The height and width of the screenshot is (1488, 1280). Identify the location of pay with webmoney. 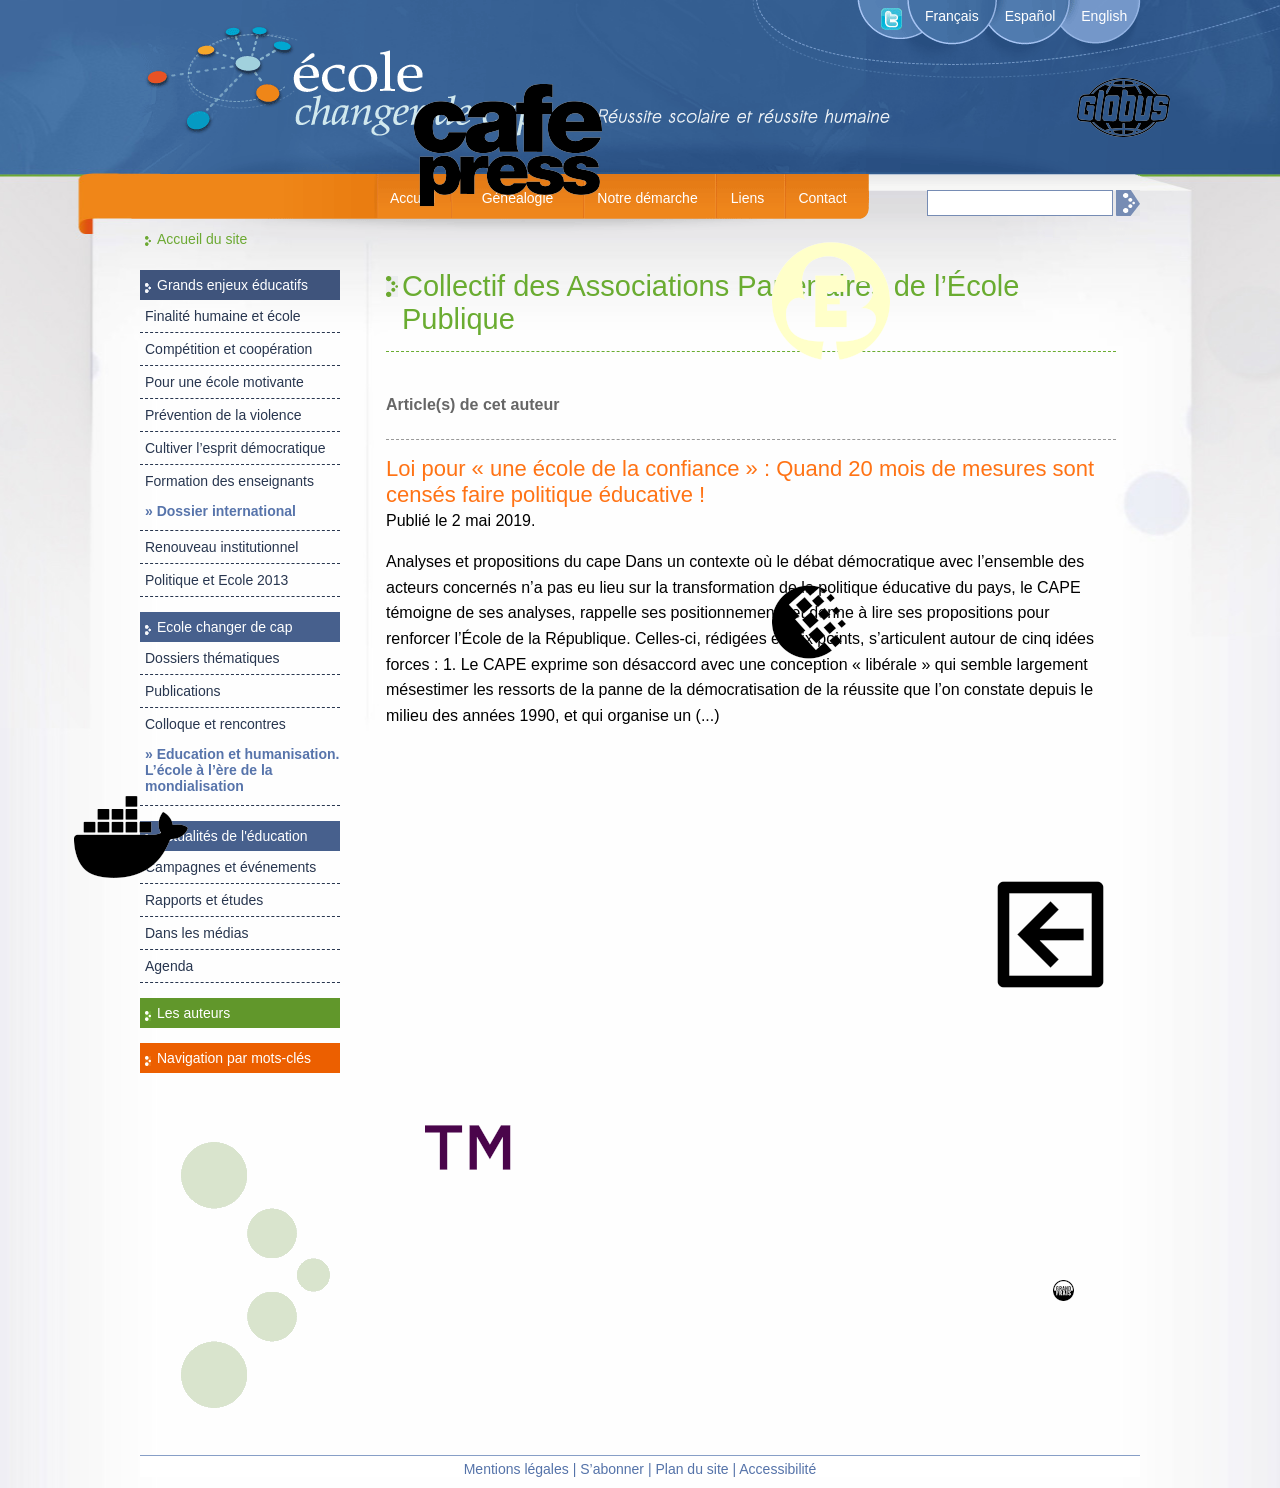
(809, 622).